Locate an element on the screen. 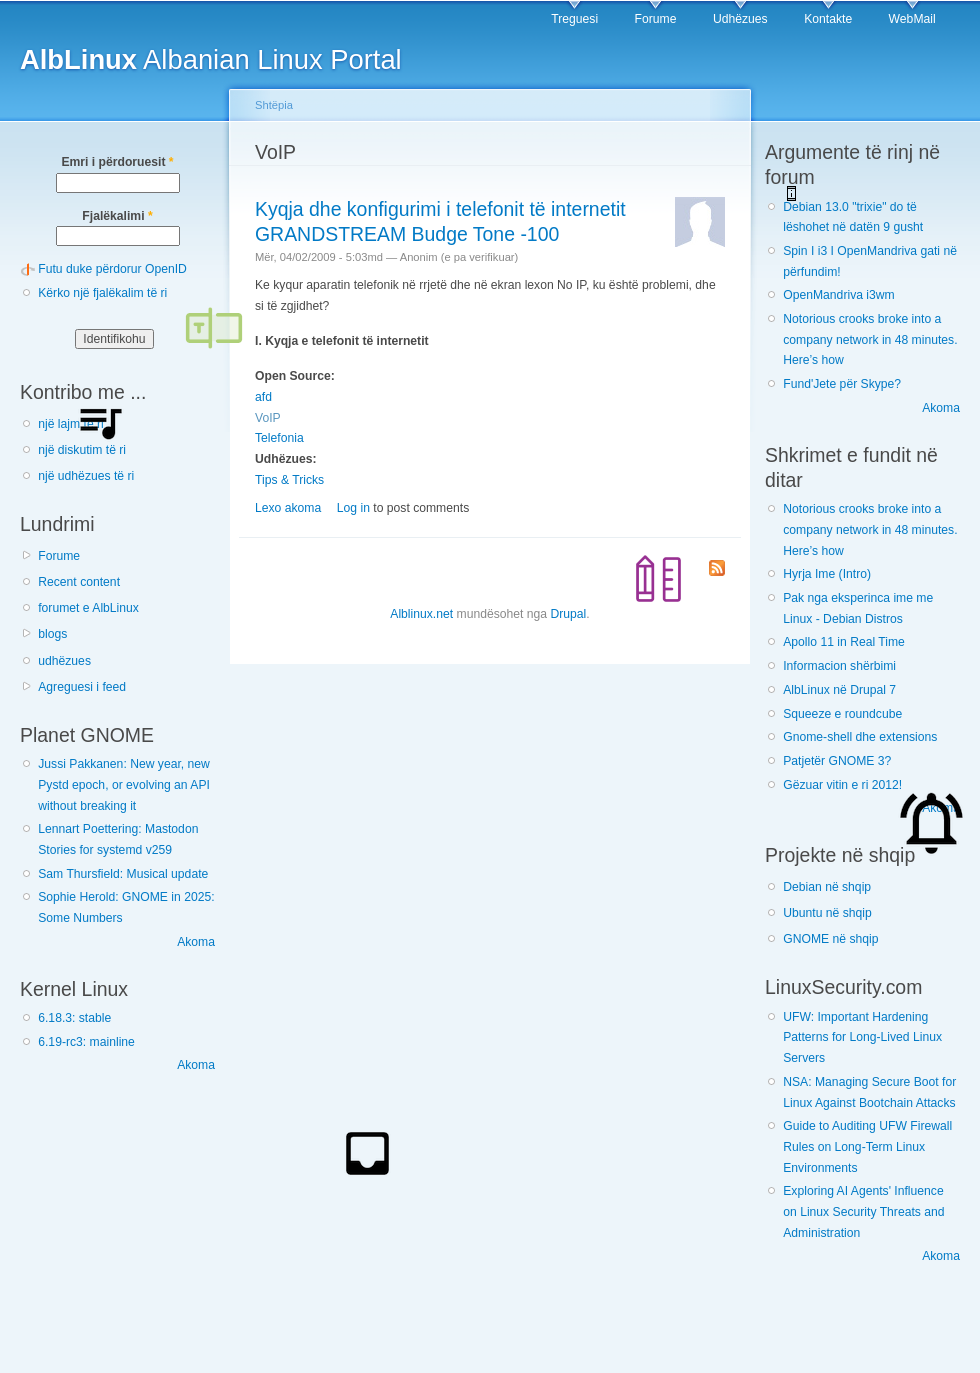 The width and height of the screenshot is (980, 1373). access design or editing tools is located at coordinates (658, 579).